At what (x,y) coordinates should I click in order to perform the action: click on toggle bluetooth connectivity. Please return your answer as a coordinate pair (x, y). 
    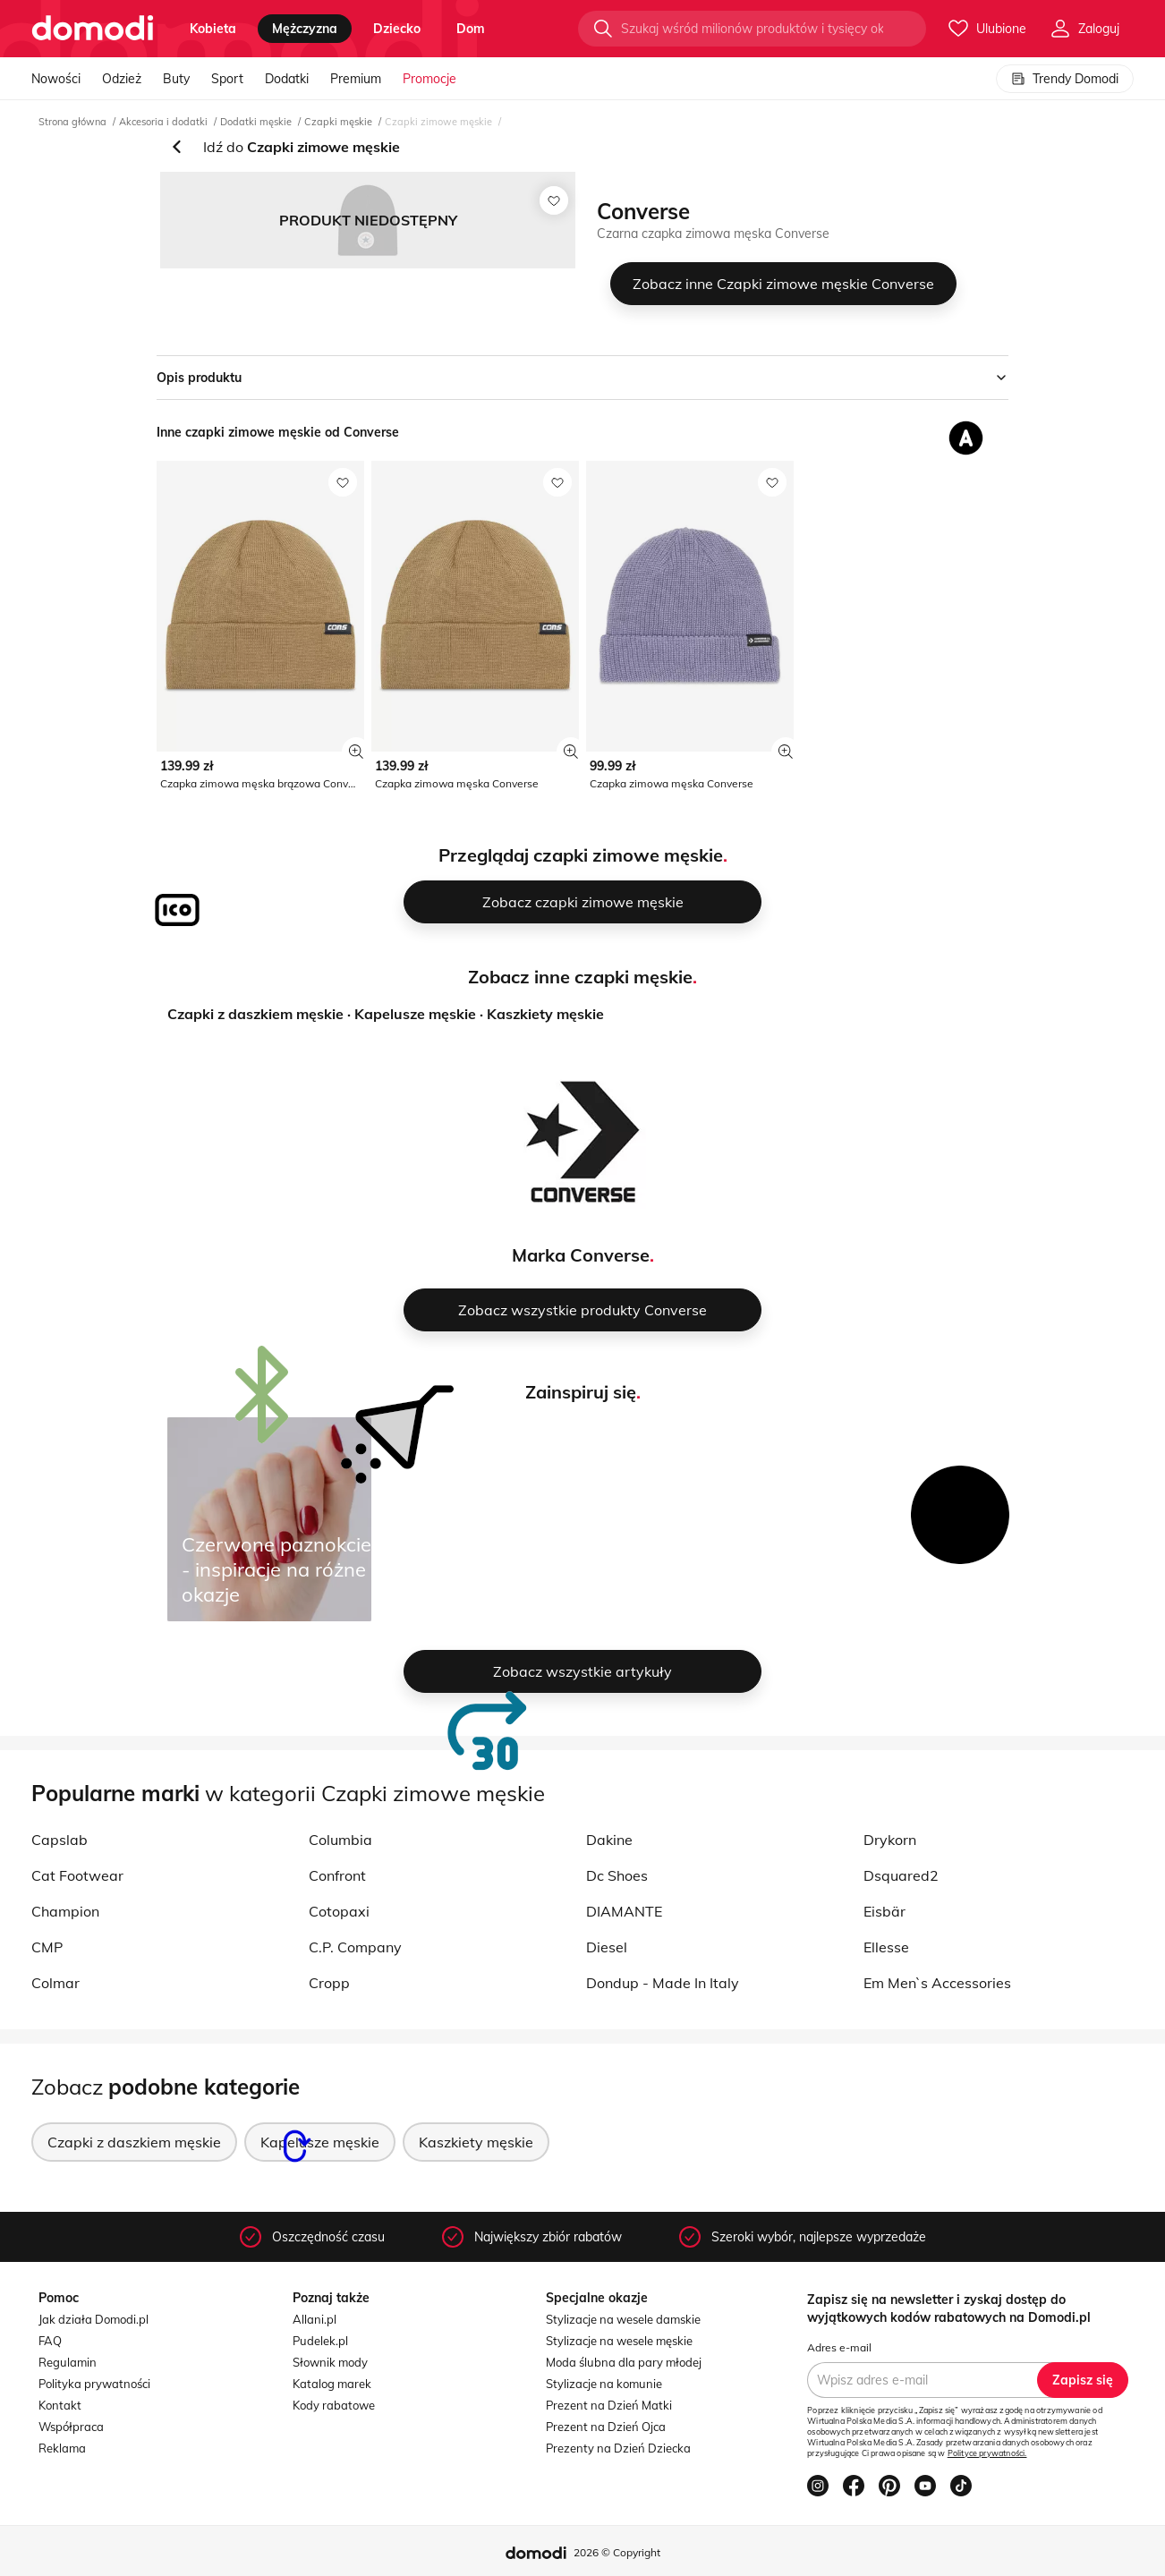
    Looking at the image, I should click on (261, 1394).